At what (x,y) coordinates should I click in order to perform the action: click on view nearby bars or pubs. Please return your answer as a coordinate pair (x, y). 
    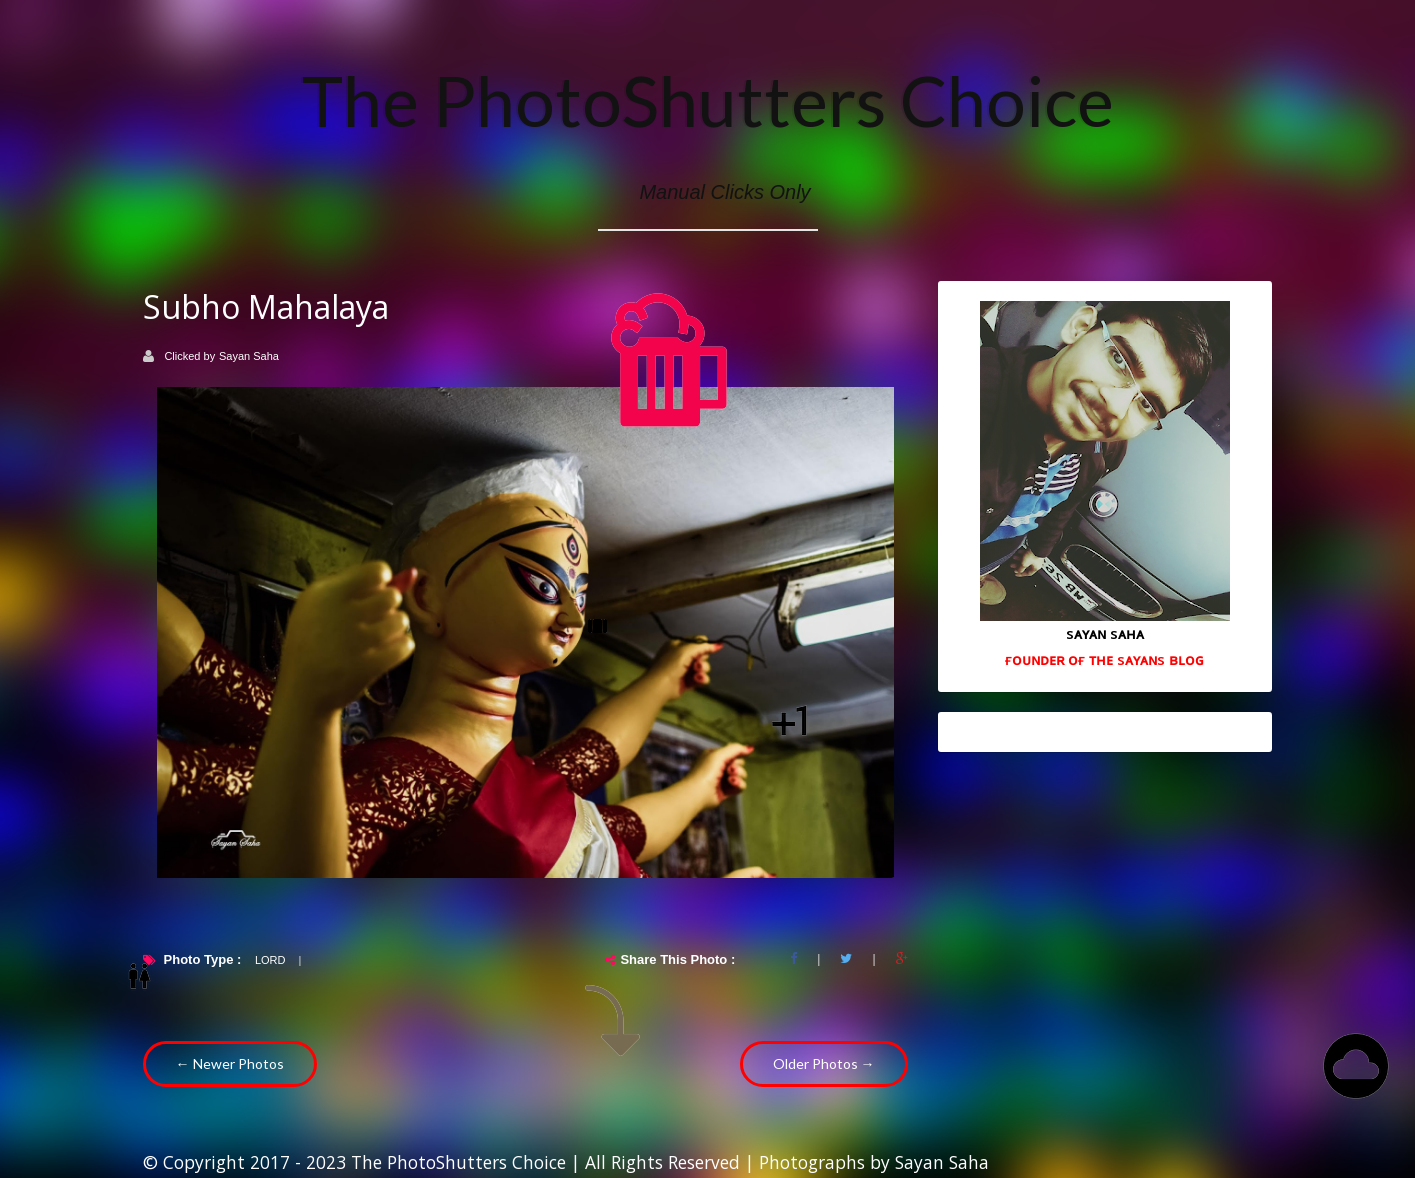
    Looking at the image, I should click on (669, 360).